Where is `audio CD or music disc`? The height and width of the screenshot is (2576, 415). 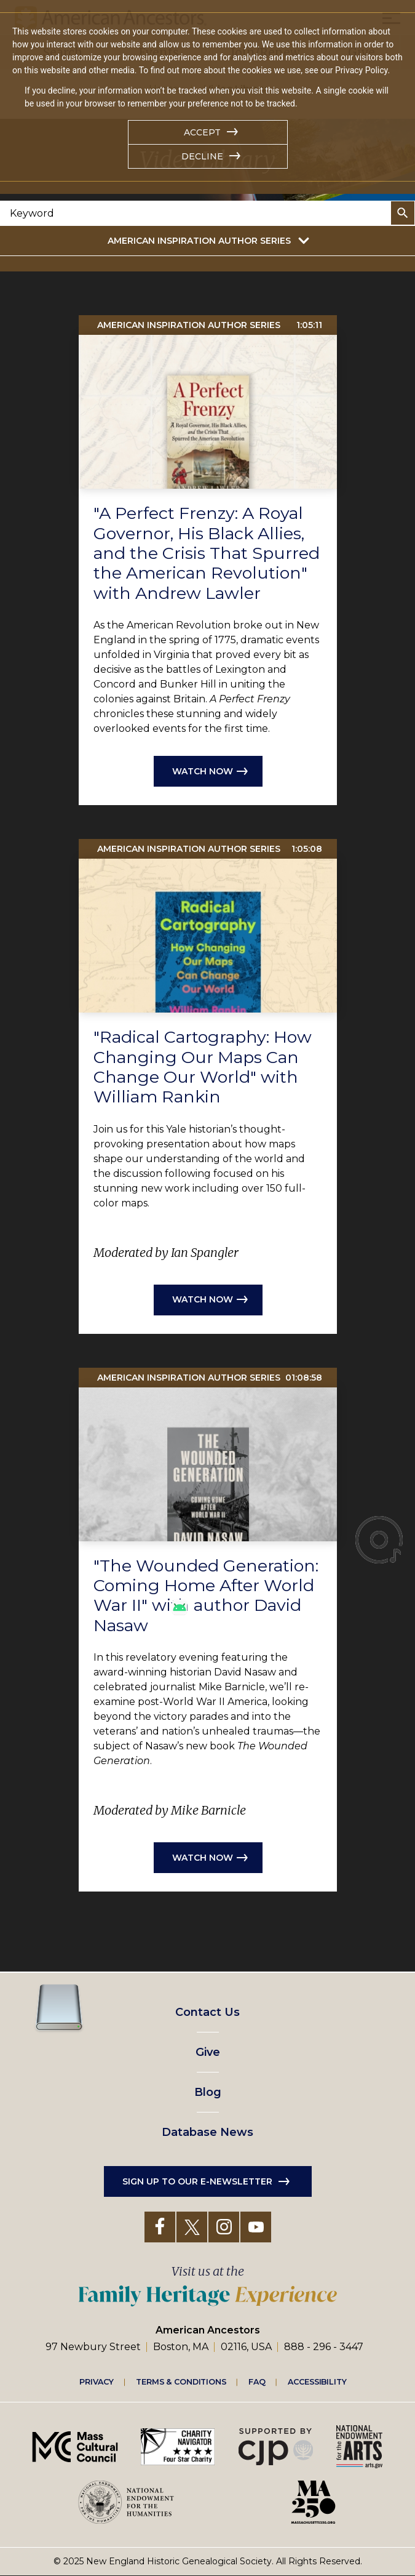
audio CD or music disc is located at coordinates (379, 1539).